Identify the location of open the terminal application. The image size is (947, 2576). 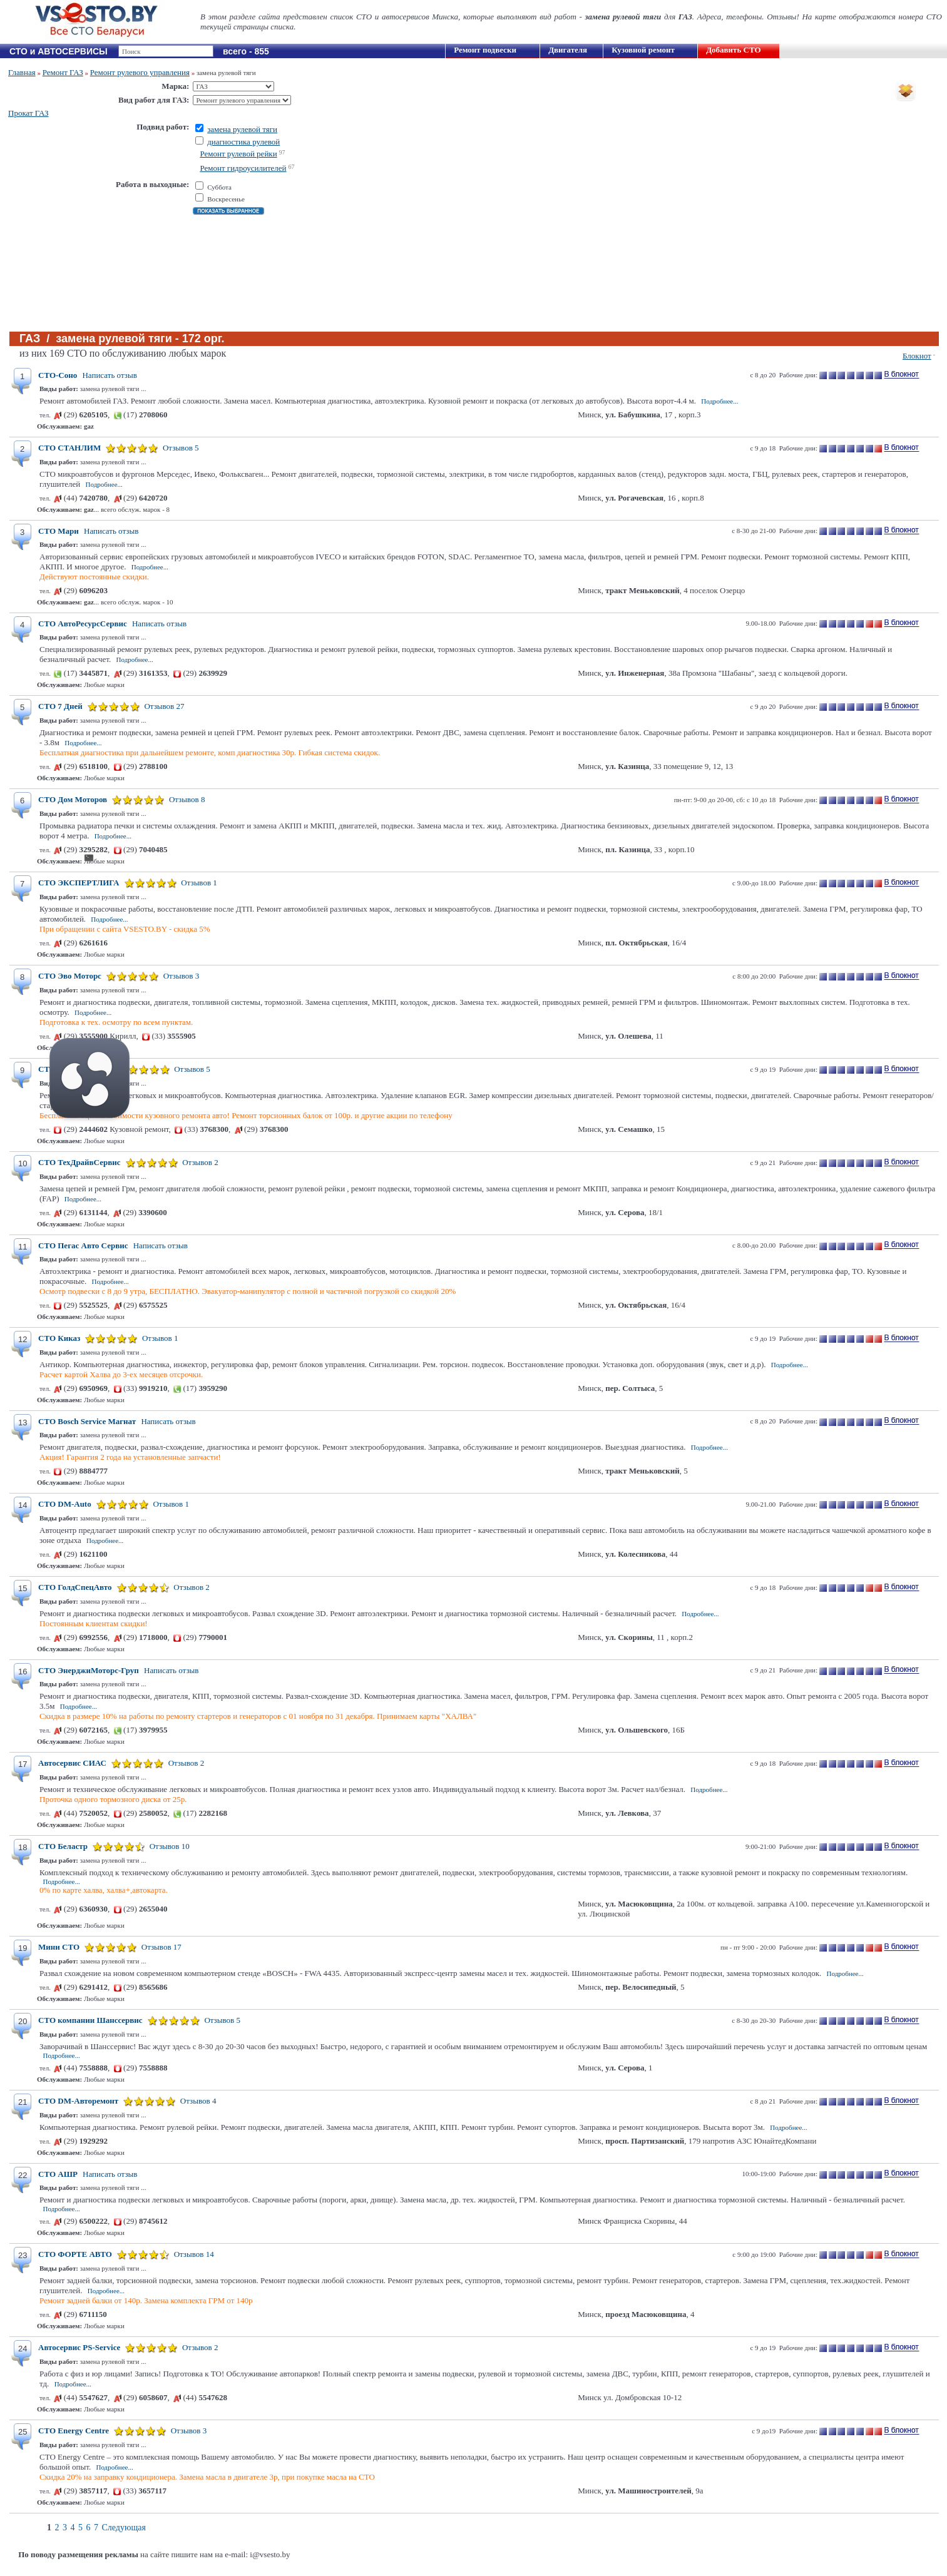
(89, 858).